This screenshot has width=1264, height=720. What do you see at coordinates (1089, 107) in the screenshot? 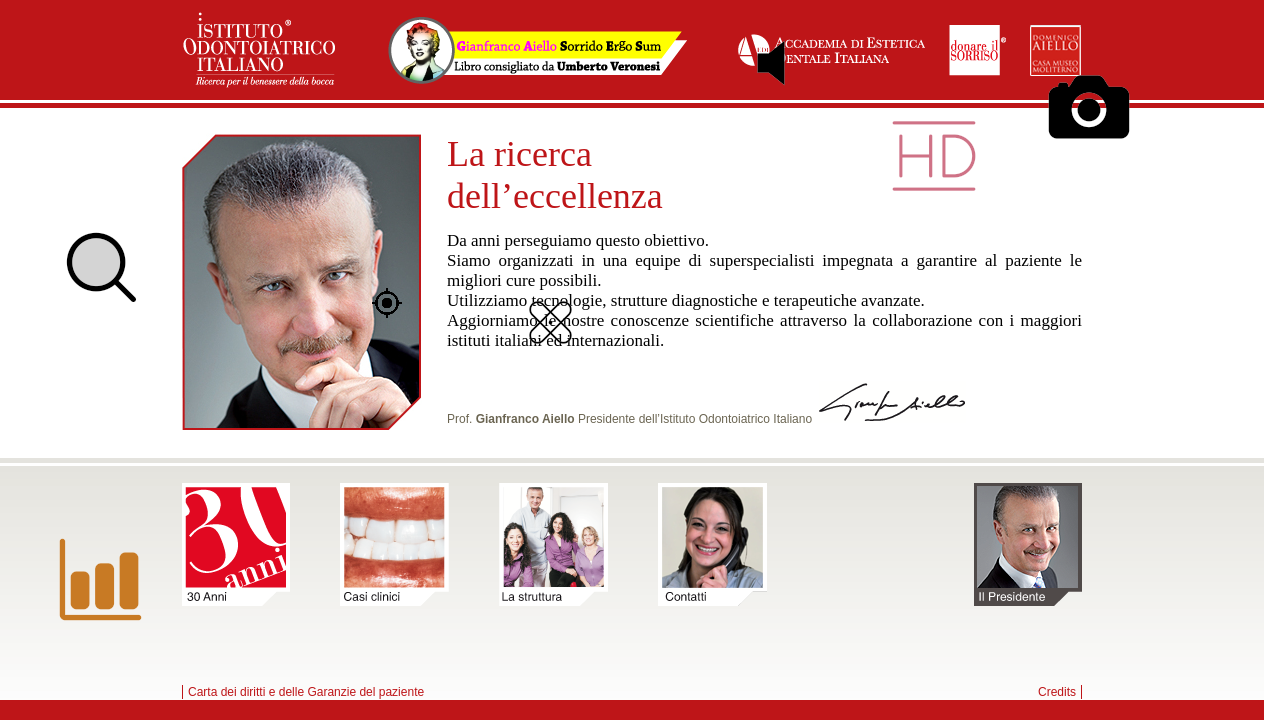
I see `take a photo` at bounding box center [1089, 107].